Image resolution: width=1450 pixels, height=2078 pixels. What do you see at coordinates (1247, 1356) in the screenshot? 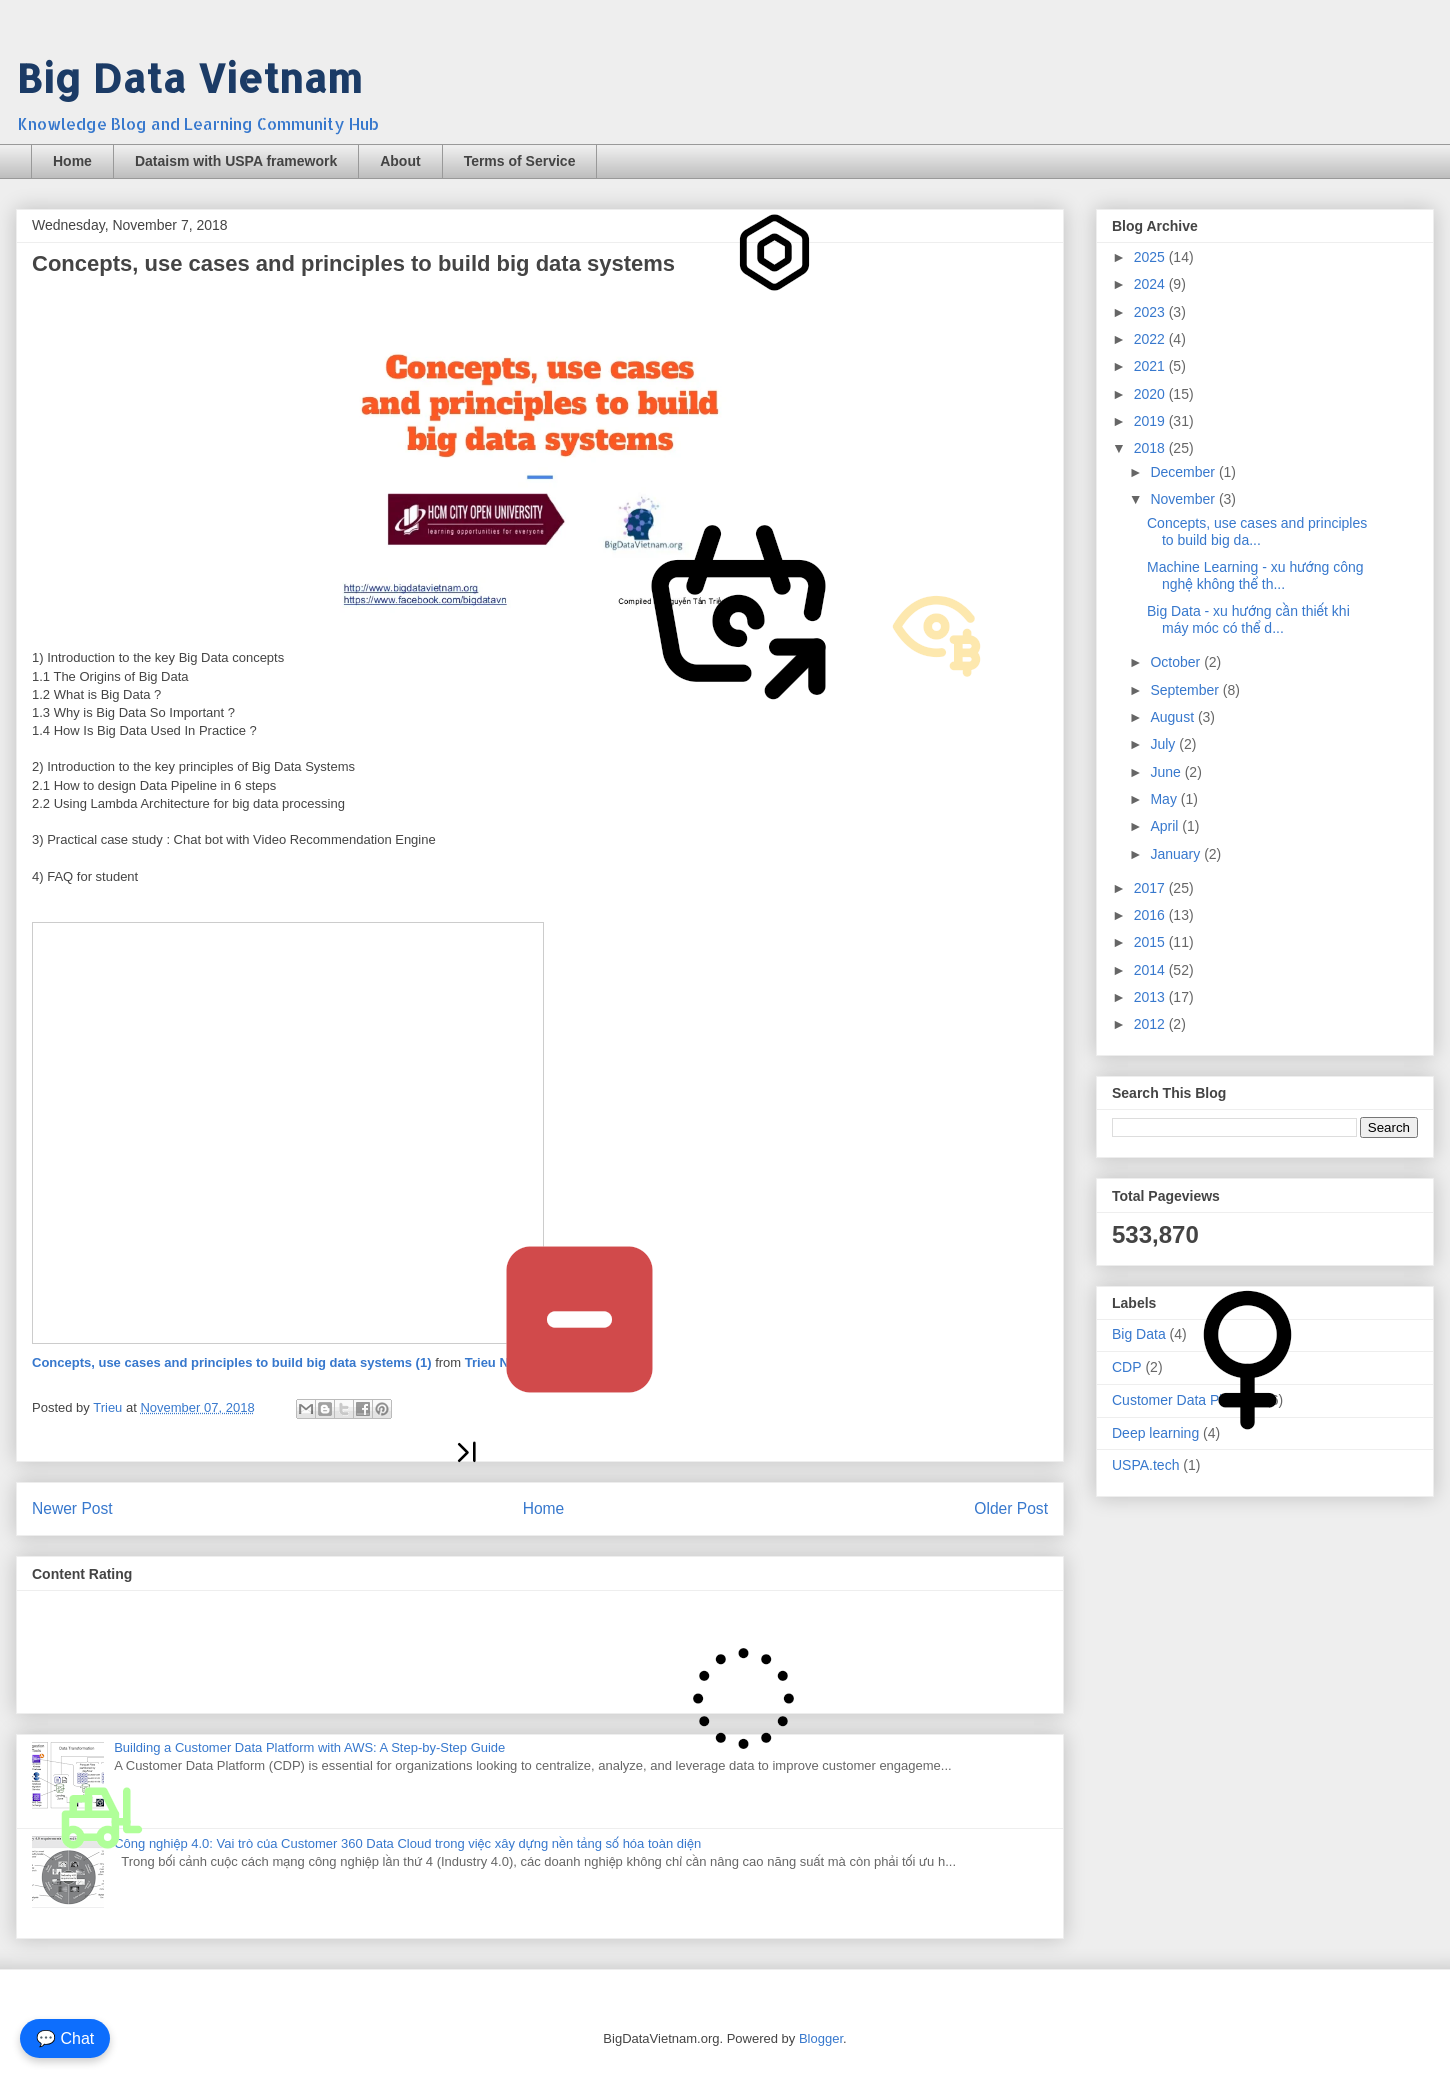
I see `indicates female gender option` at bounding box center [1247, 1356].